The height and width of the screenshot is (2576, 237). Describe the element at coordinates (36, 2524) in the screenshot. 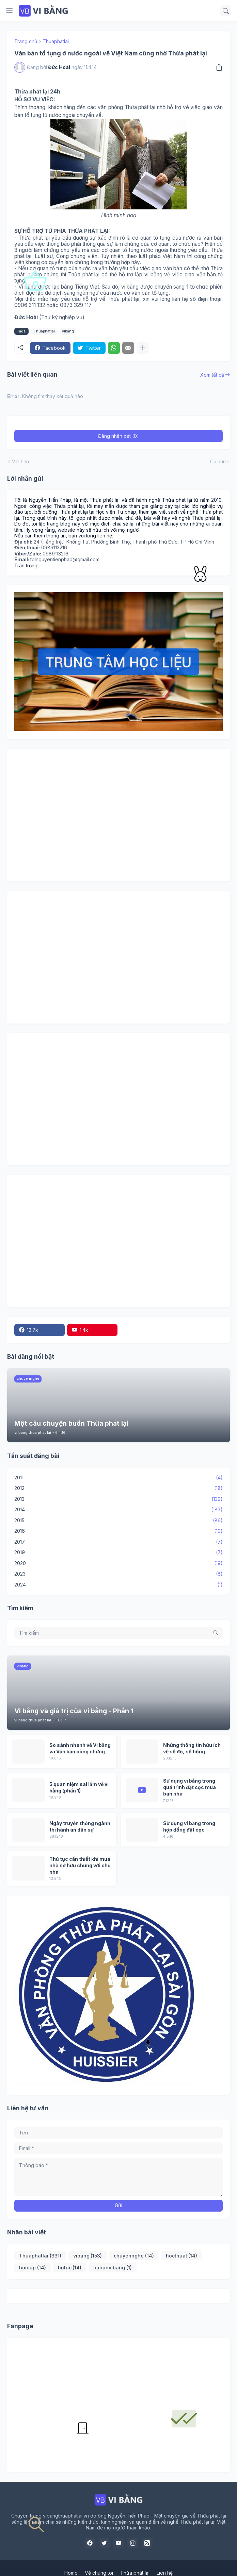

I see `zoom out to see more content` at that location.